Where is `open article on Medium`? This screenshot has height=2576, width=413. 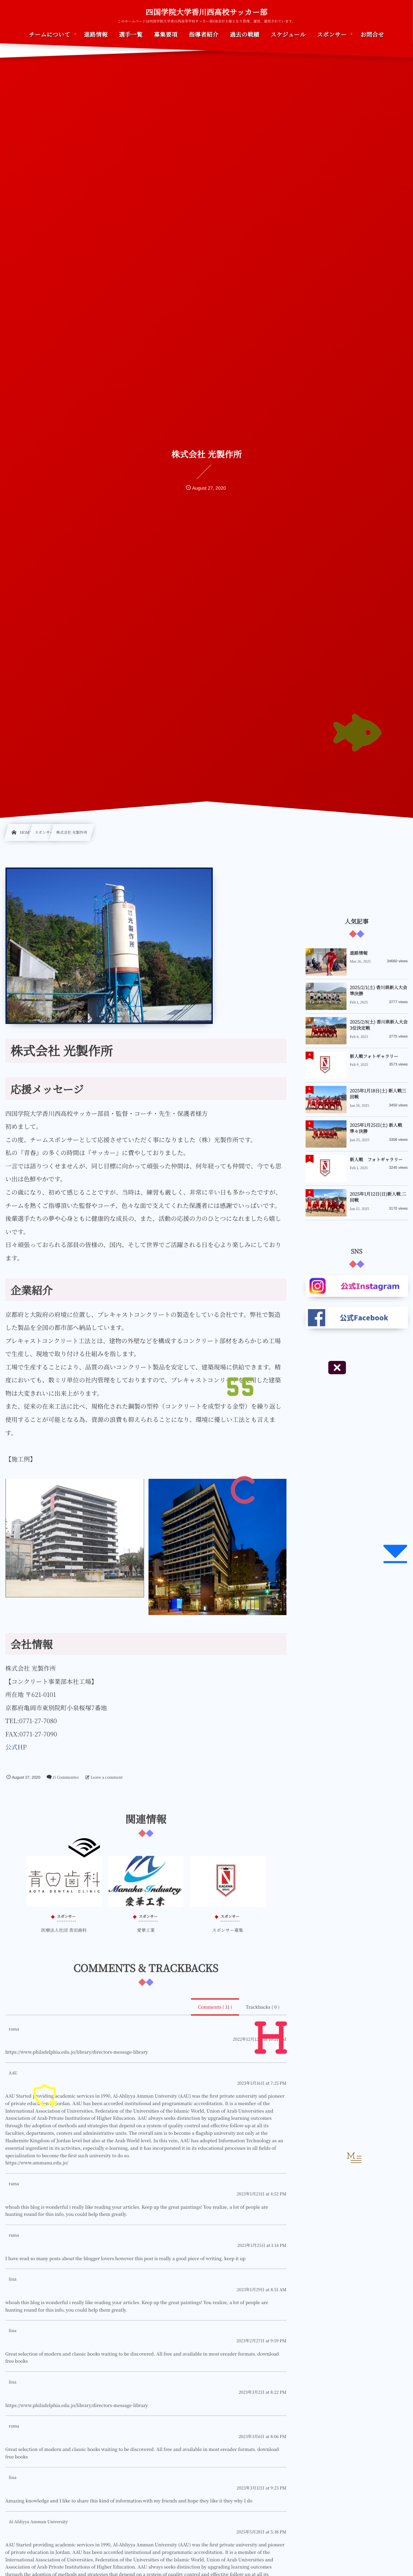 open article on Medium is located at coordinates (354, 2158).